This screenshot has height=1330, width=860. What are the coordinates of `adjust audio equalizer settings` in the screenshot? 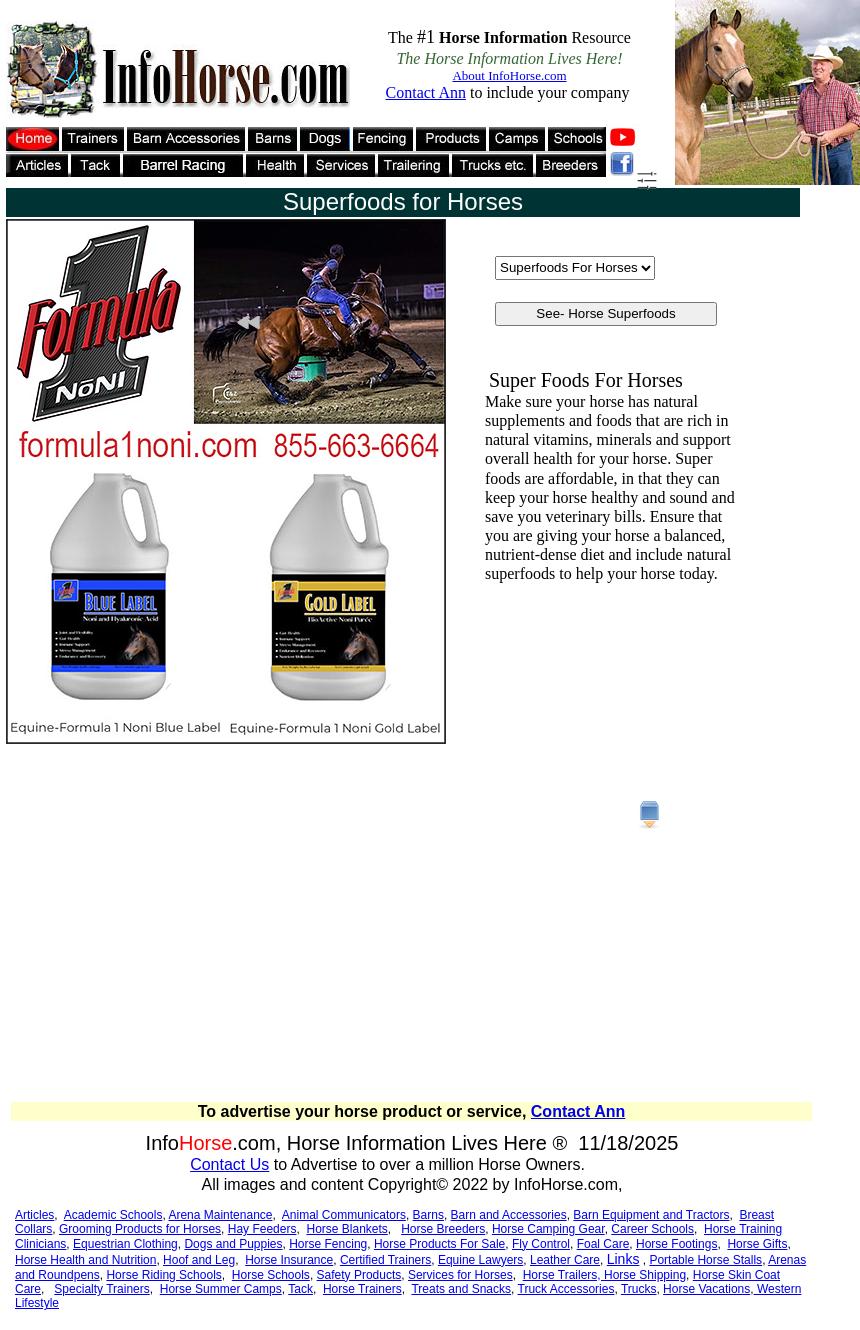 It's located at (647, 180).